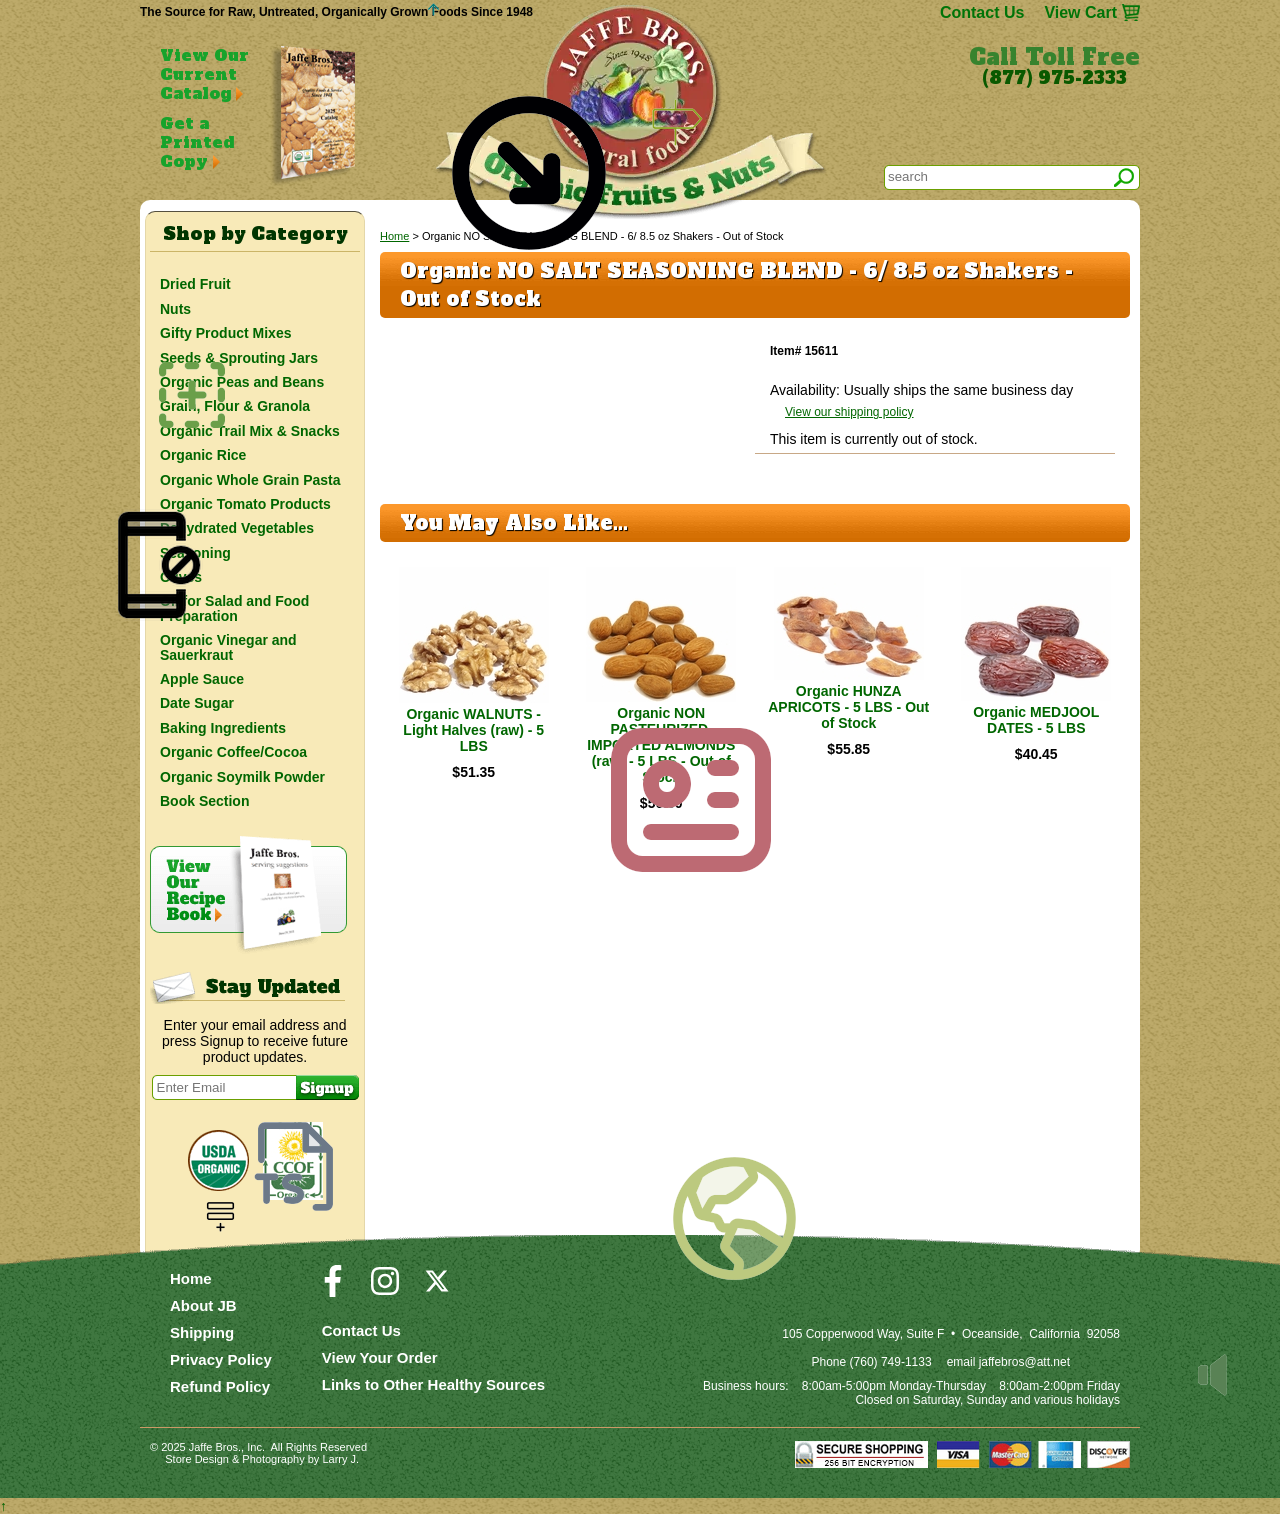  What do you see at coordinates (529, 173) in the screenshot?
I see `navigate to the next item or section` at bounding box center [529, 173].